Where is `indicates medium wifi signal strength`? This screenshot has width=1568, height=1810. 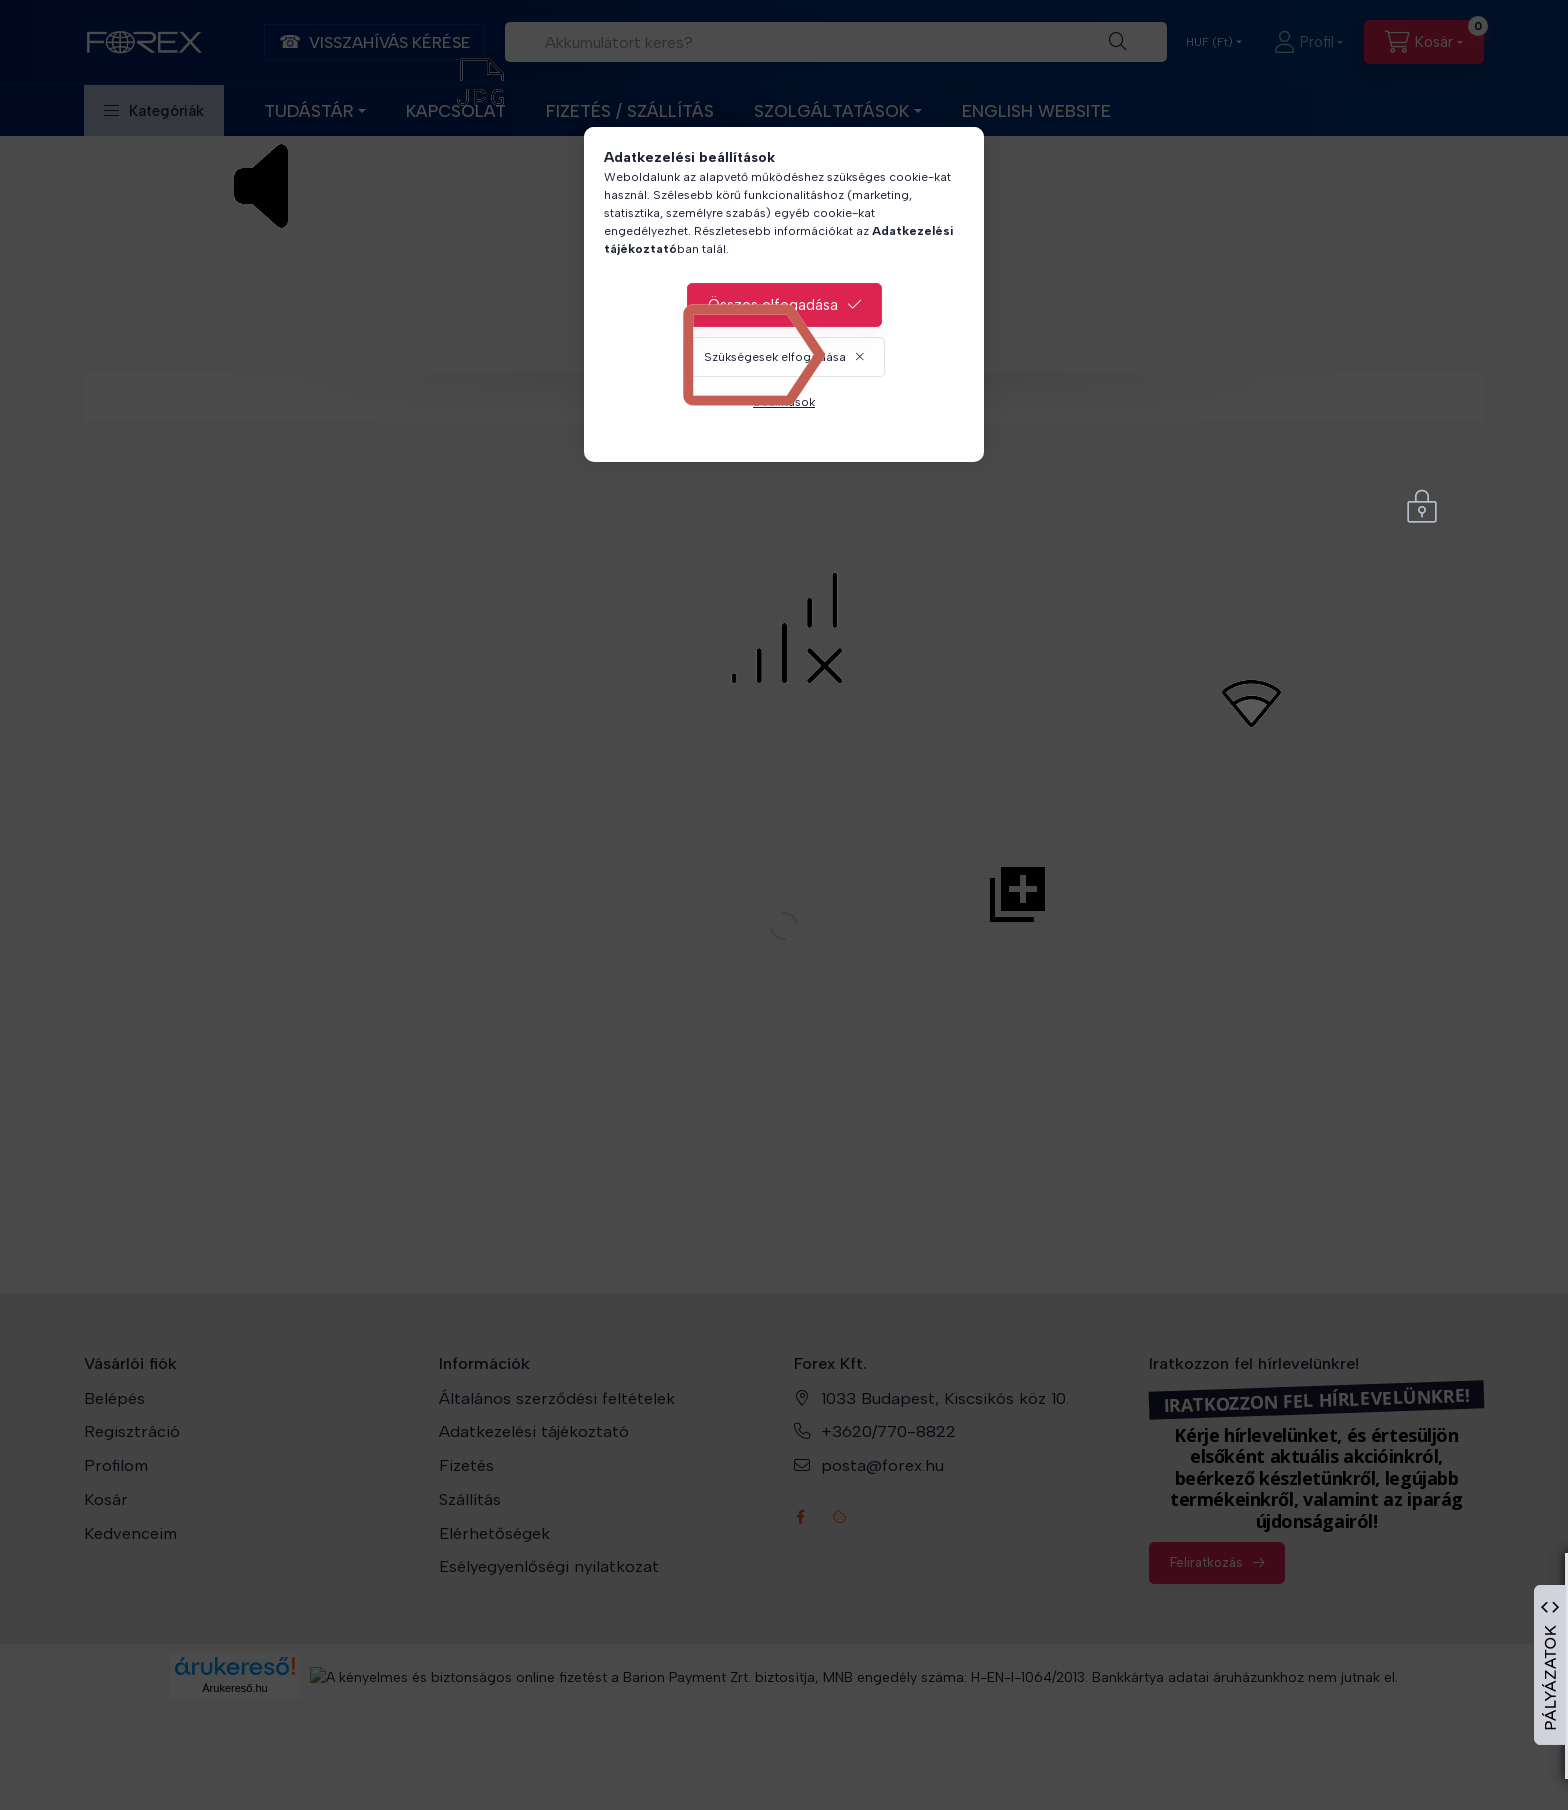
indicates medium wifi signal strength is located at coordinates (1251, 703).